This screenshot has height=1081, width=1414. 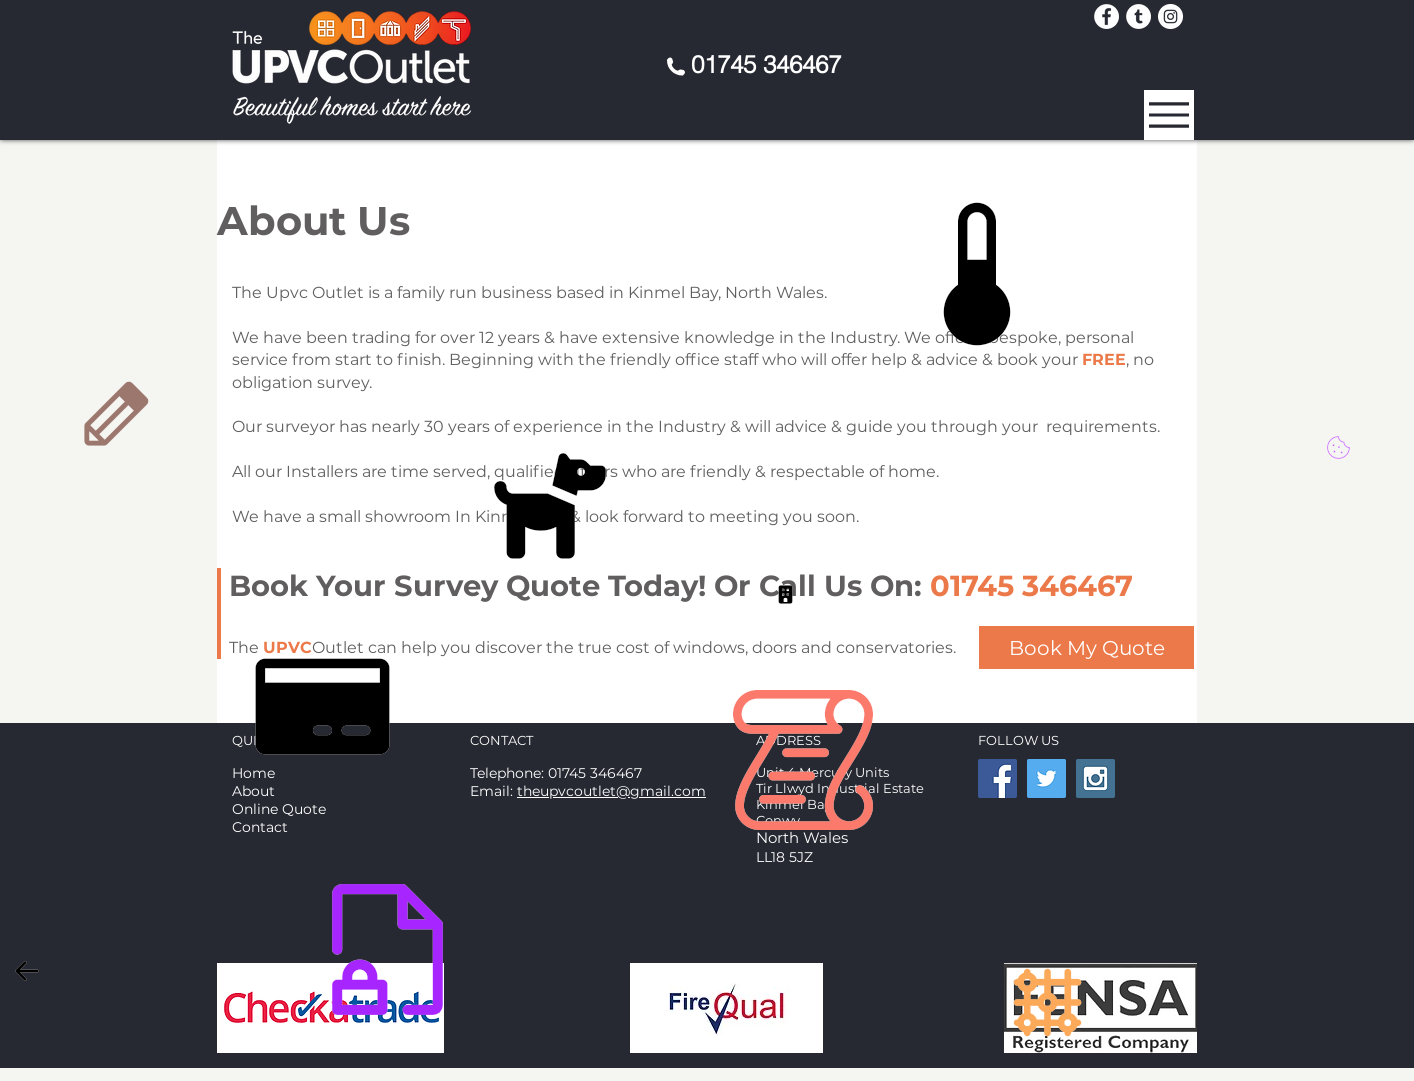 I want to click on manage payment methods, so click(x=322, y=706).